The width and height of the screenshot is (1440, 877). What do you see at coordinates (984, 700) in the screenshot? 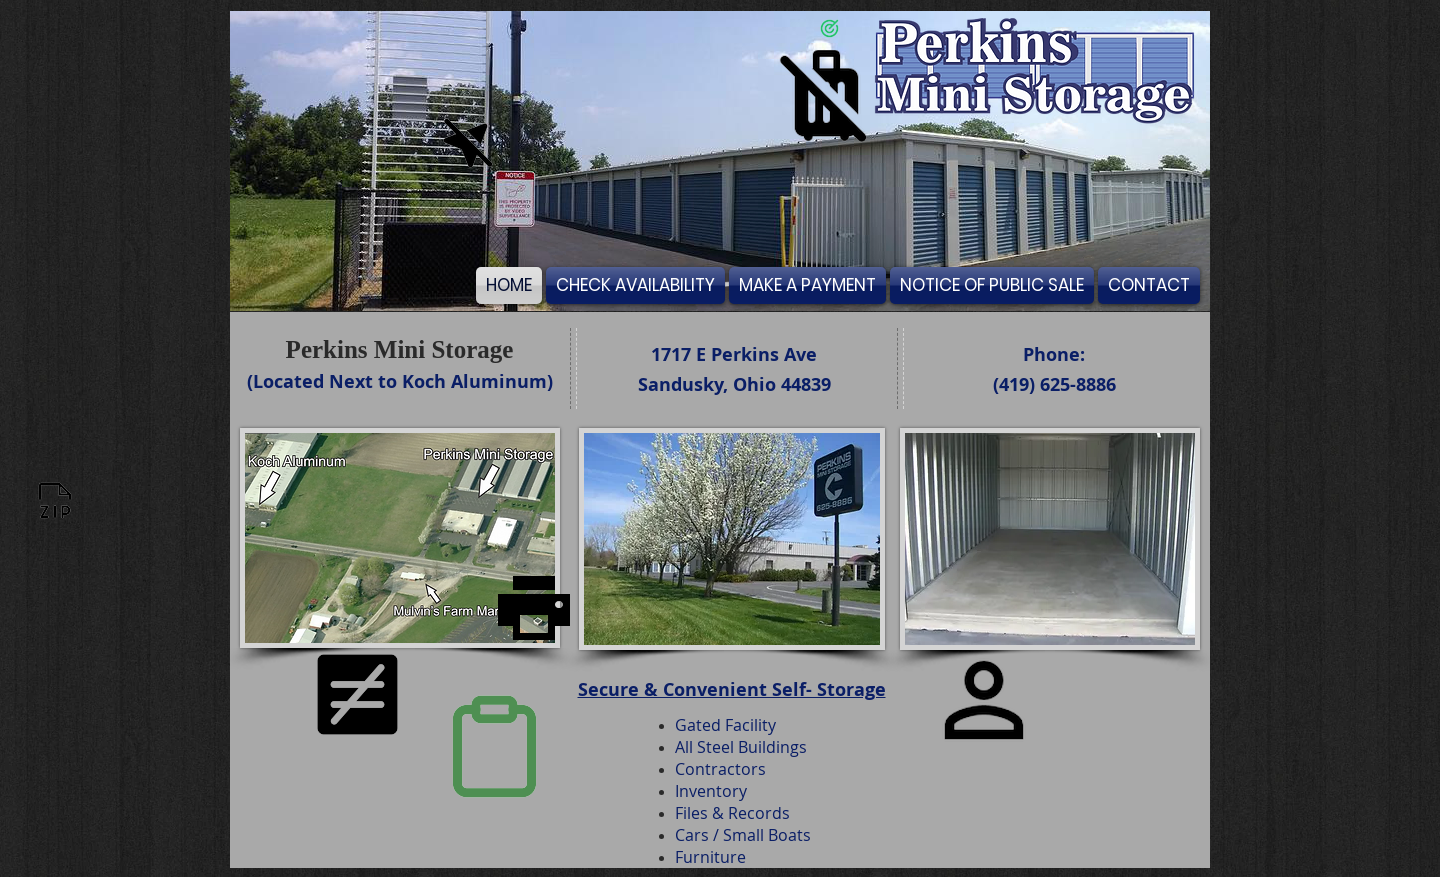
I see `view or edit your profile` at bounding box center [984, 700].